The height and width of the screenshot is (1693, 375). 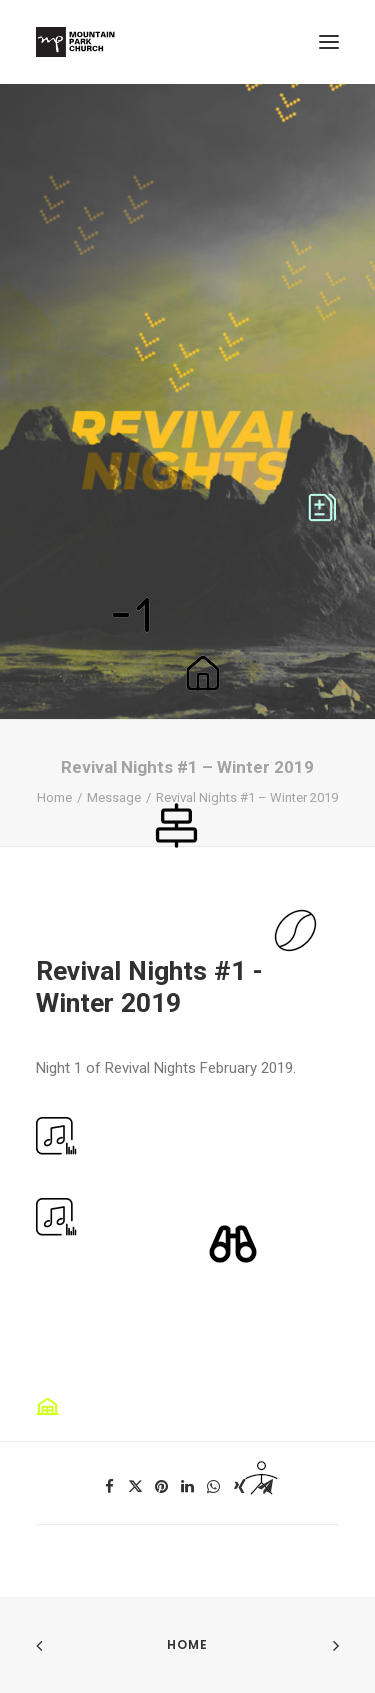 What do you see at coordinates (320, 507) in the screenshot?
I see `compare multiple files or documents` at bounding box center [320, 507].